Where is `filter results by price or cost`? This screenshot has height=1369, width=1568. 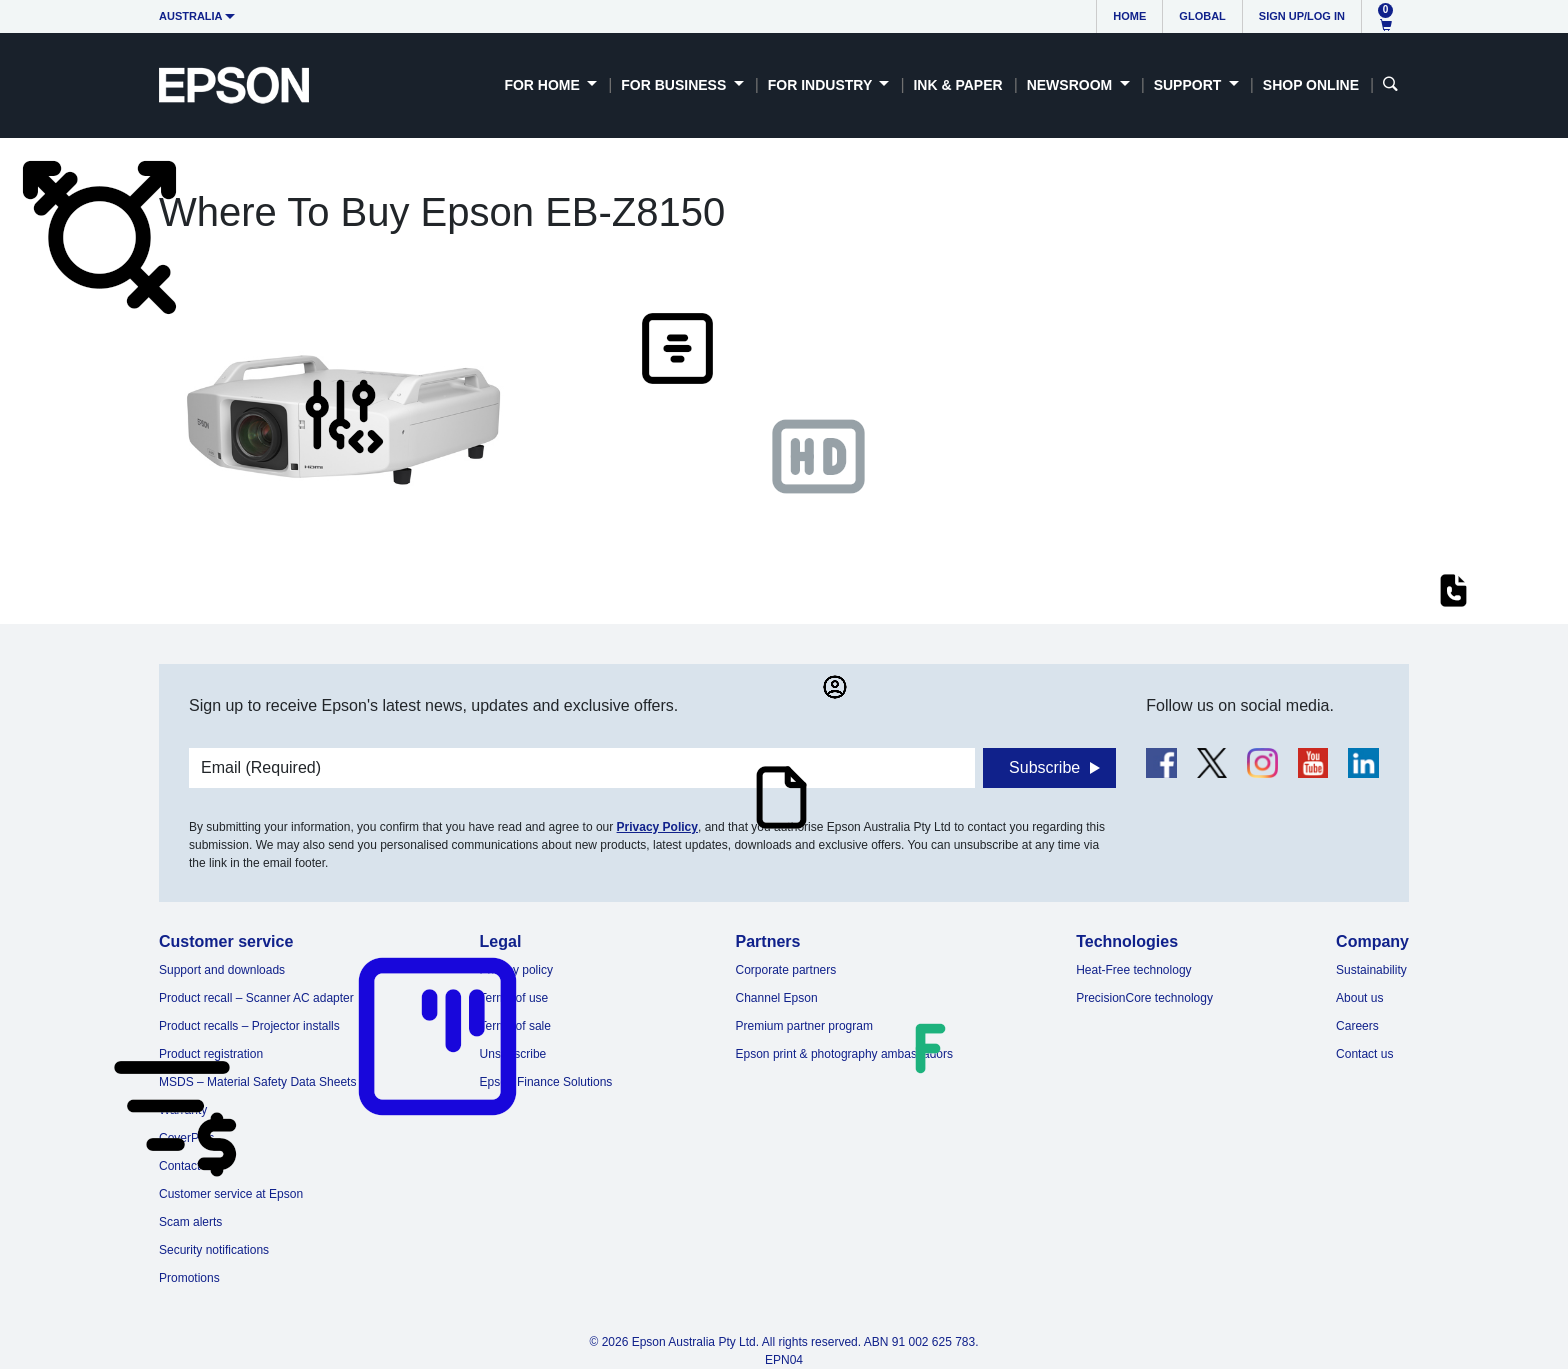 filter results by price or cost is located at coordinates (172, 1106).